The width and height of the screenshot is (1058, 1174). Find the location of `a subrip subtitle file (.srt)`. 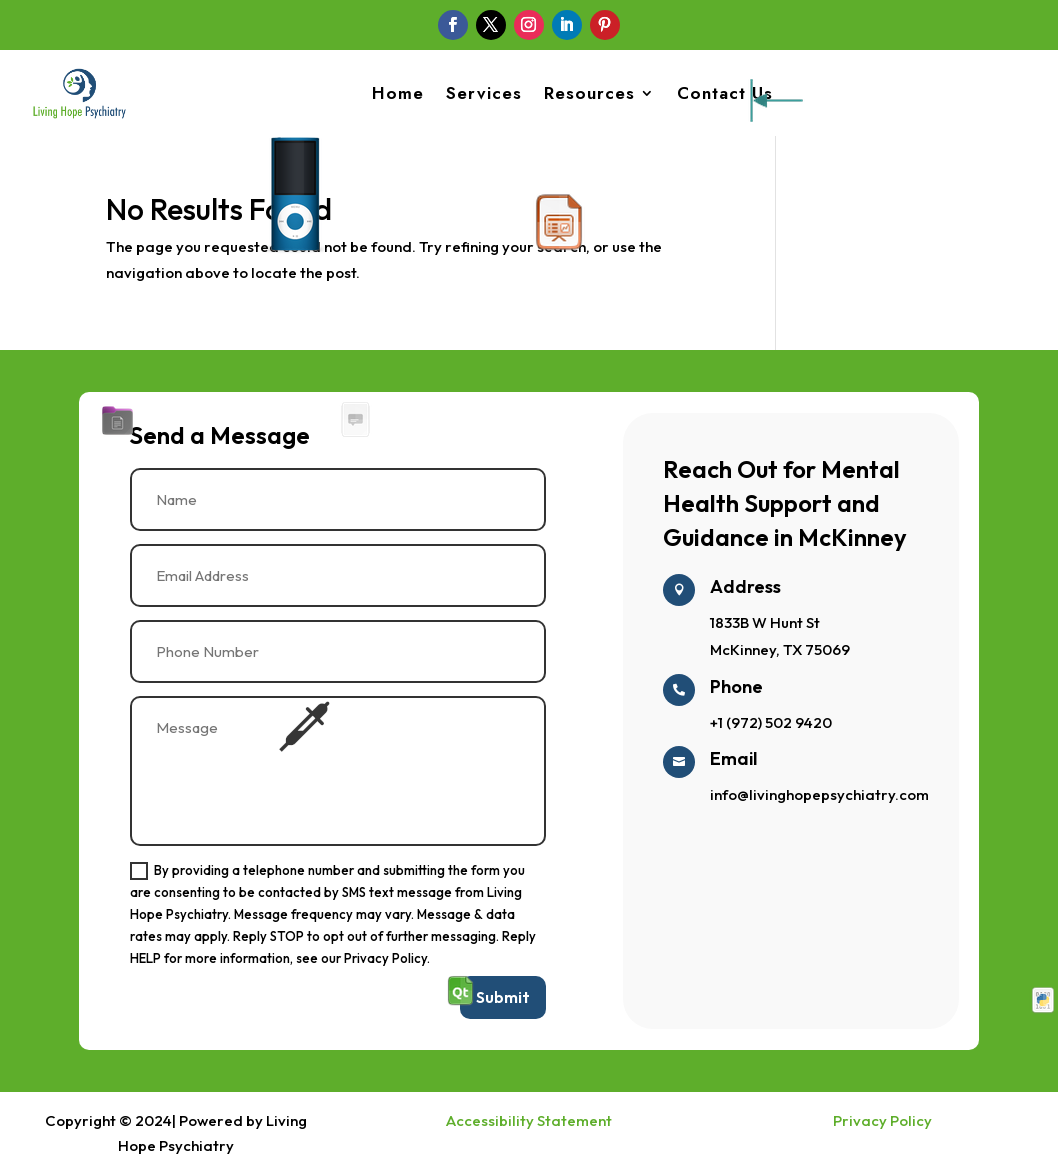

a subrip subtitle file (.srt) is located at coordinates (355, 419).